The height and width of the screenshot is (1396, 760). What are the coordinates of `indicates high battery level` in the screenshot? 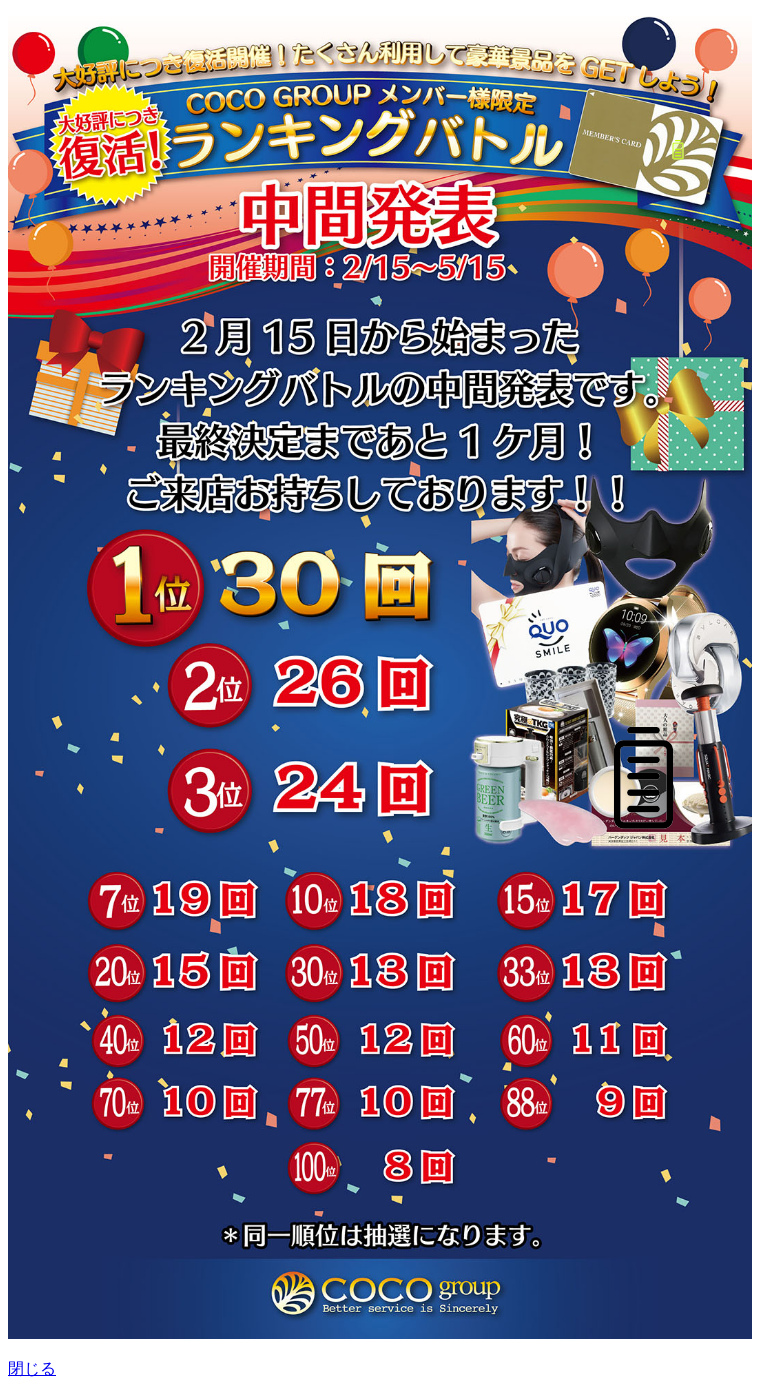 It's located at (678, 150).